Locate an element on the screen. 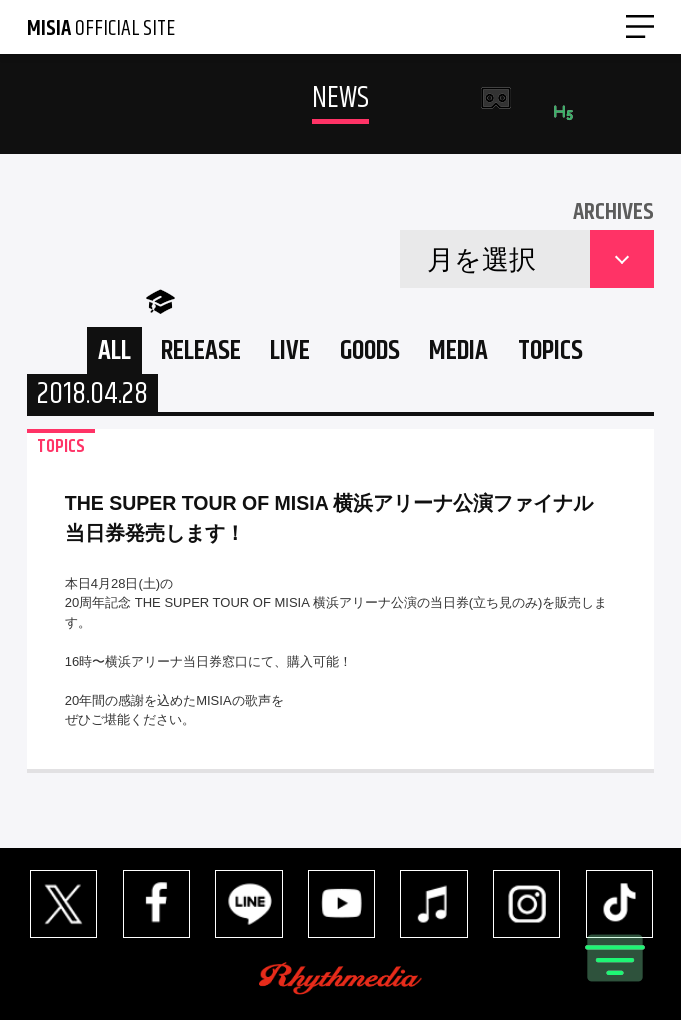  access education or learning features is located at coordinates (160, 301).